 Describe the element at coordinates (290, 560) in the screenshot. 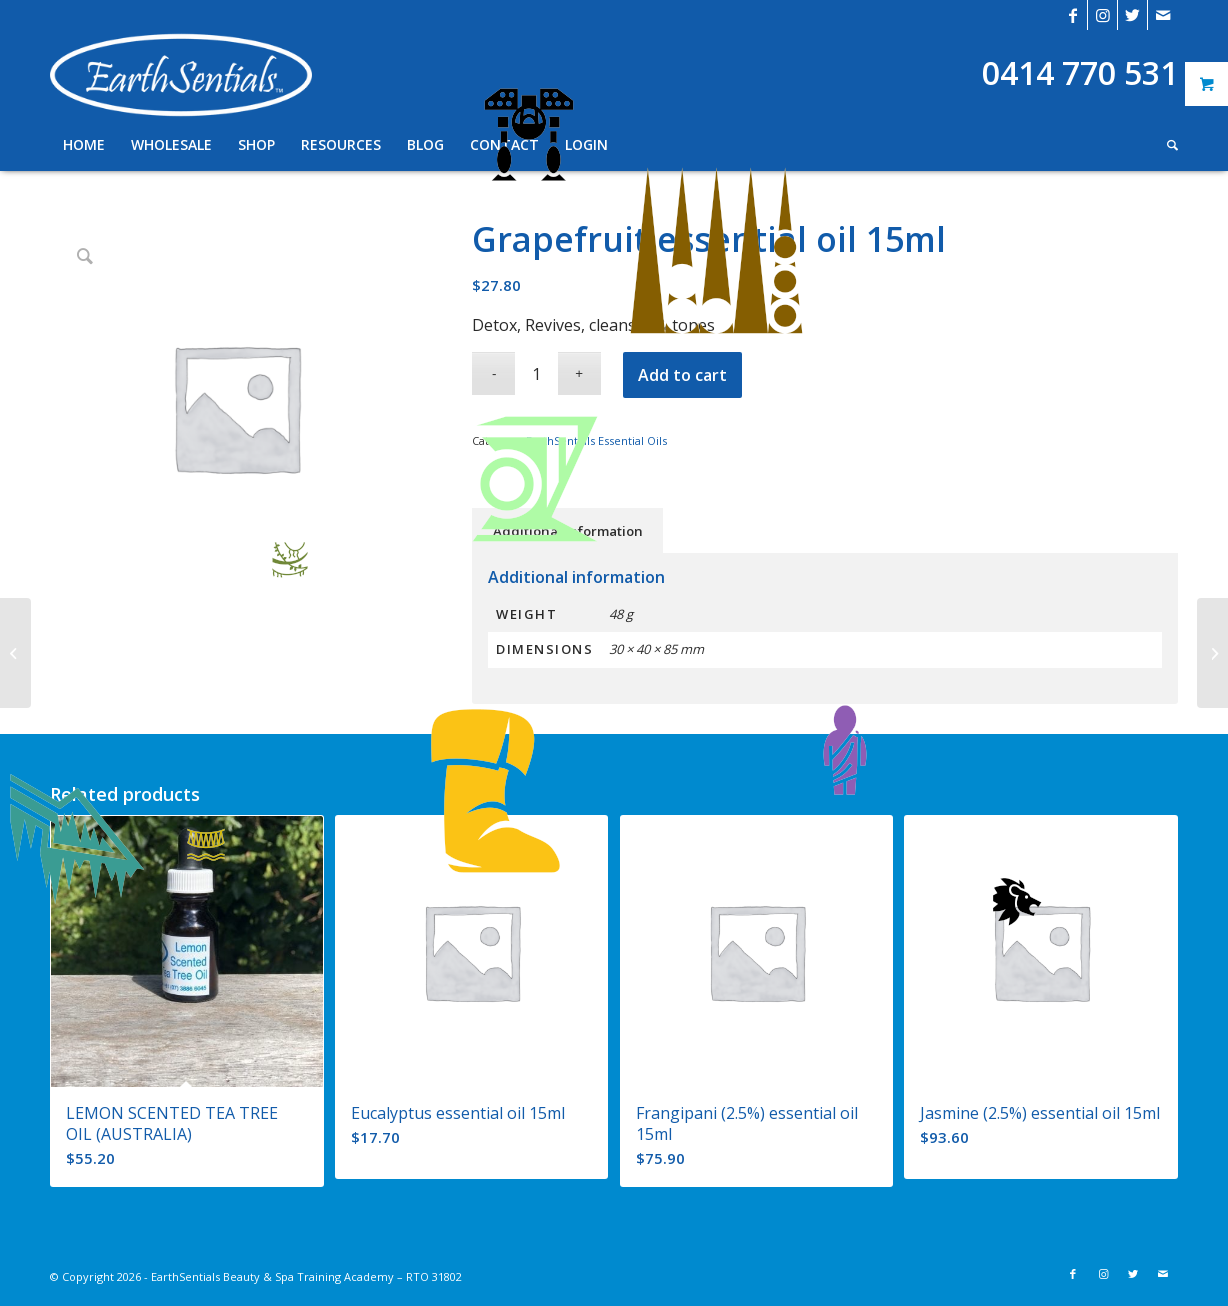

I see `nature or plant-themed game element` at that location.